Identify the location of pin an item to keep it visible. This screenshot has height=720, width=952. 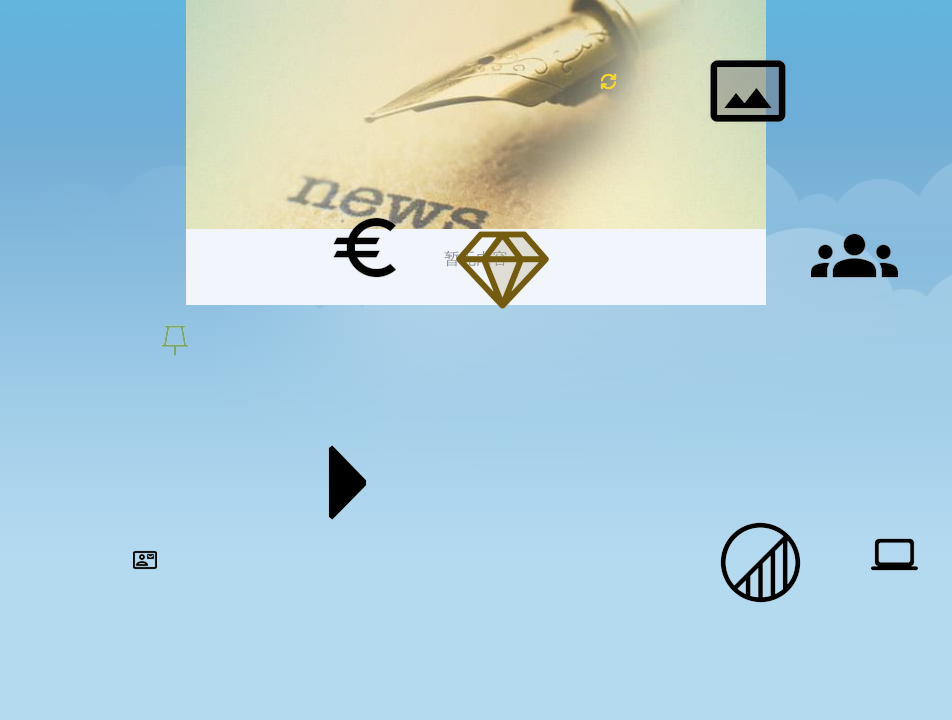
(175, 339).